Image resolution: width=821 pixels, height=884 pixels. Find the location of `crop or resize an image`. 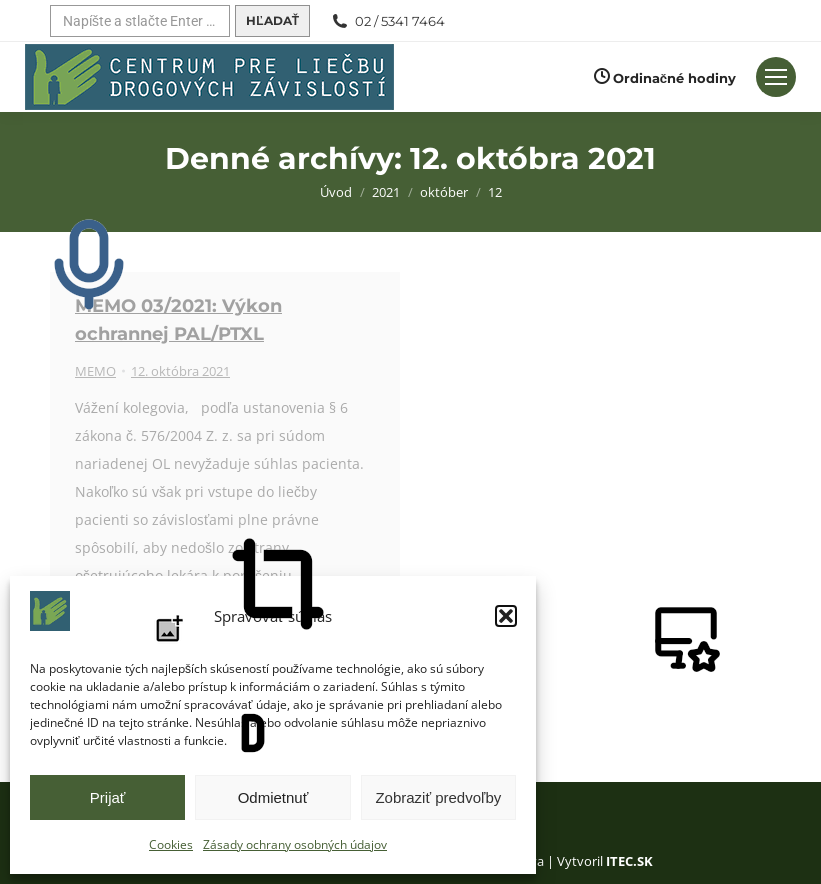

crop or resize an image is located at coordinates (278, 584).